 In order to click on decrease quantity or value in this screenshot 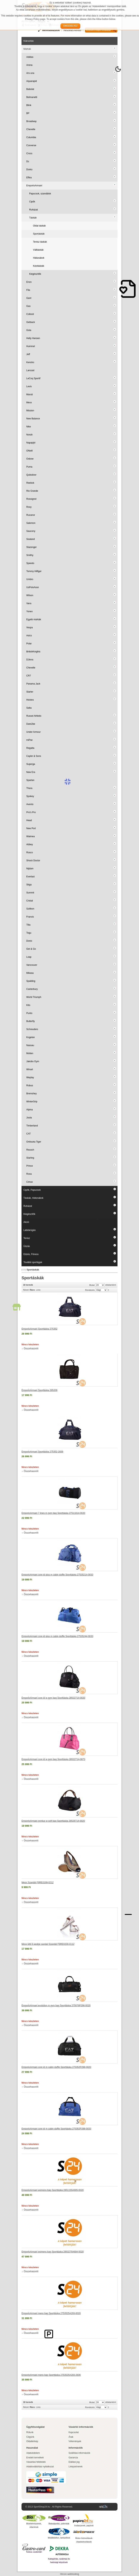, I will do `click(128, 1914)`.